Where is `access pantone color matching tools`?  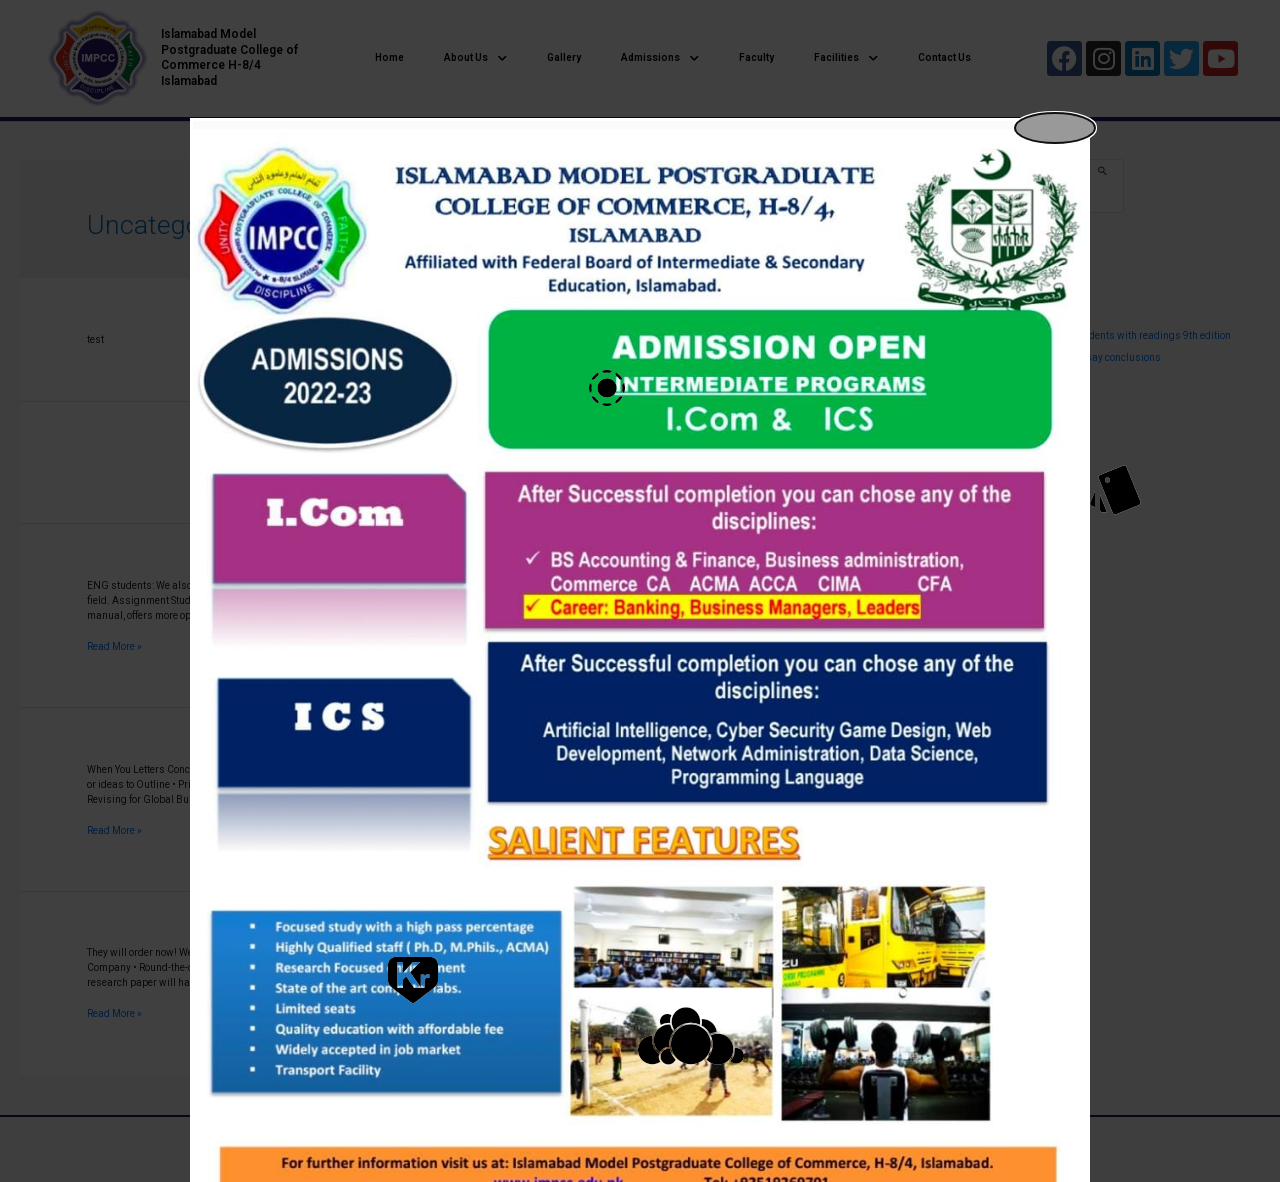 access pantone color matching tools is located at coordinates (1115, 490).